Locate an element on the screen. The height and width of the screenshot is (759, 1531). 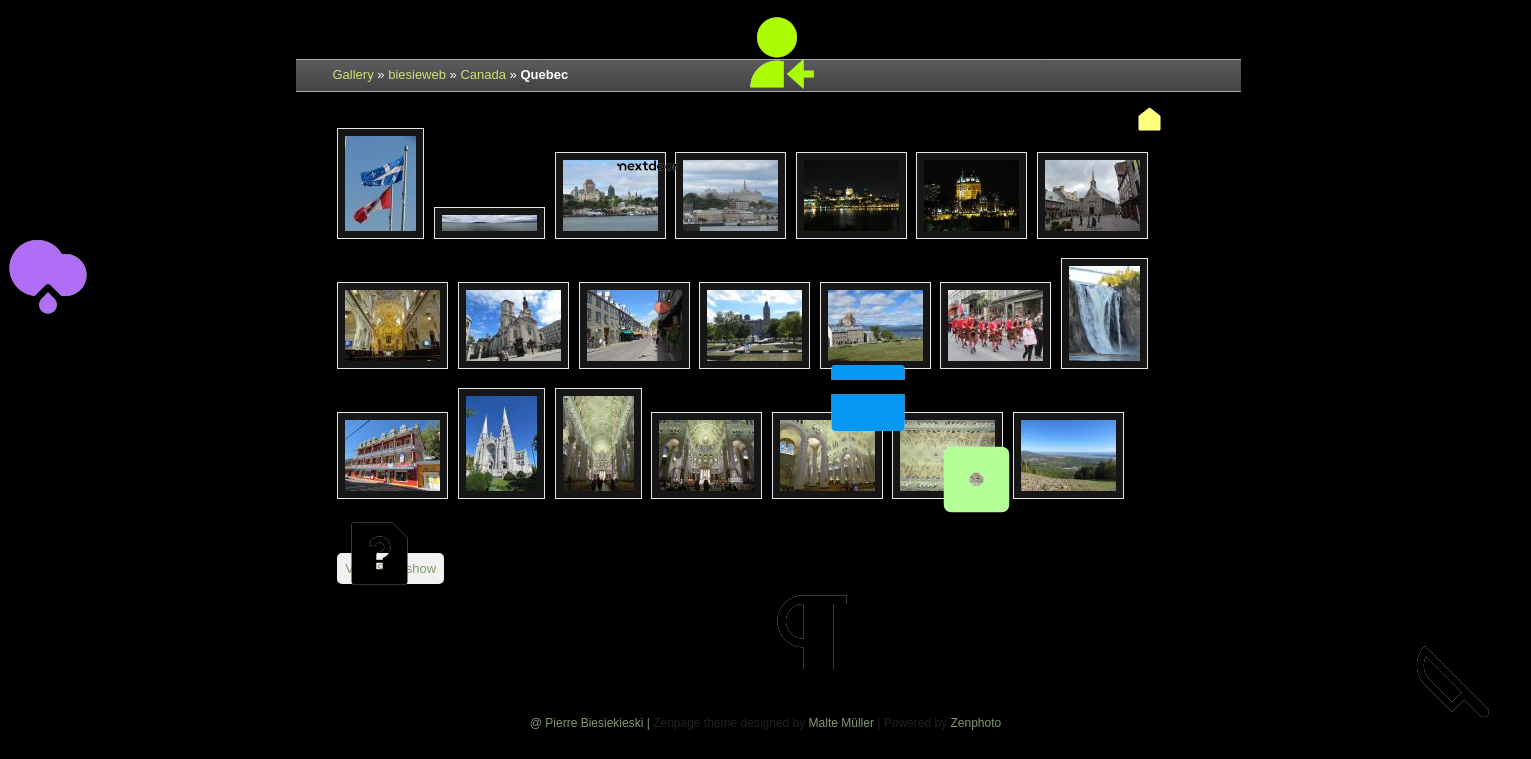
access cooking or recipe features is located at coordinates (1451, 682).